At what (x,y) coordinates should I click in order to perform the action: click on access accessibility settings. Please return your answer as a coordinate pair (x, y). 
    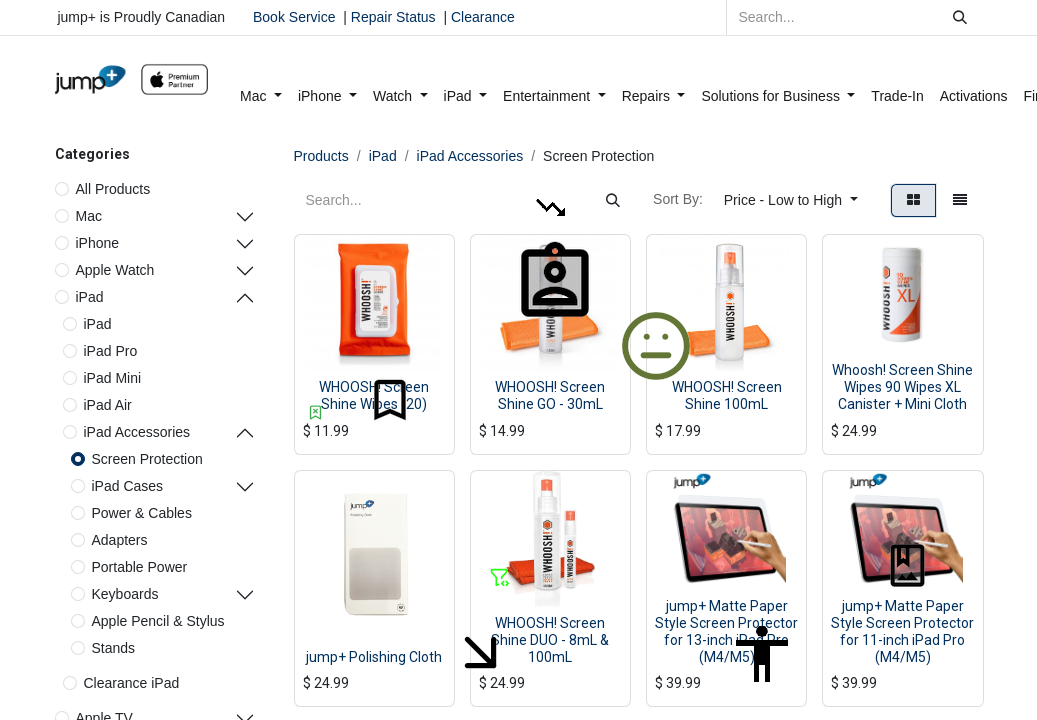
    Looking at the image, I should click on (762, 654).